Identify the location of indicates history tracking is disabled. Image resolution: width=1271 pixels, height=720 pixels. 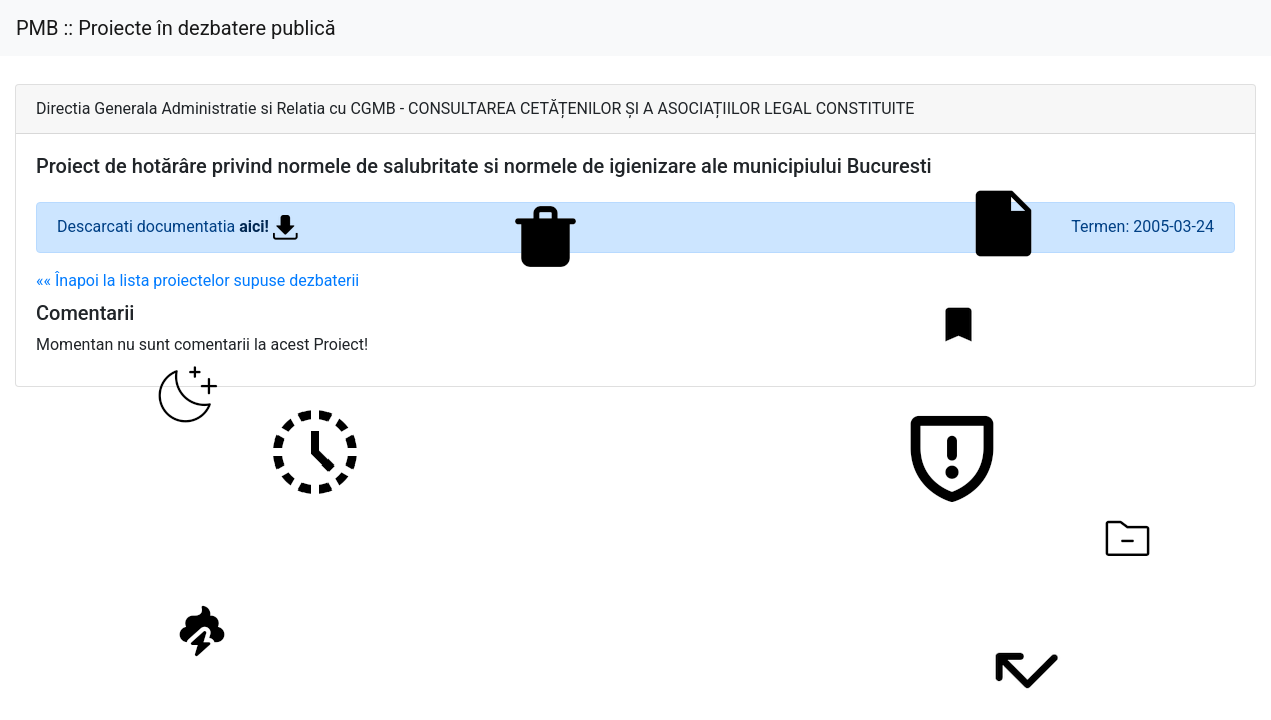
(315, 452).